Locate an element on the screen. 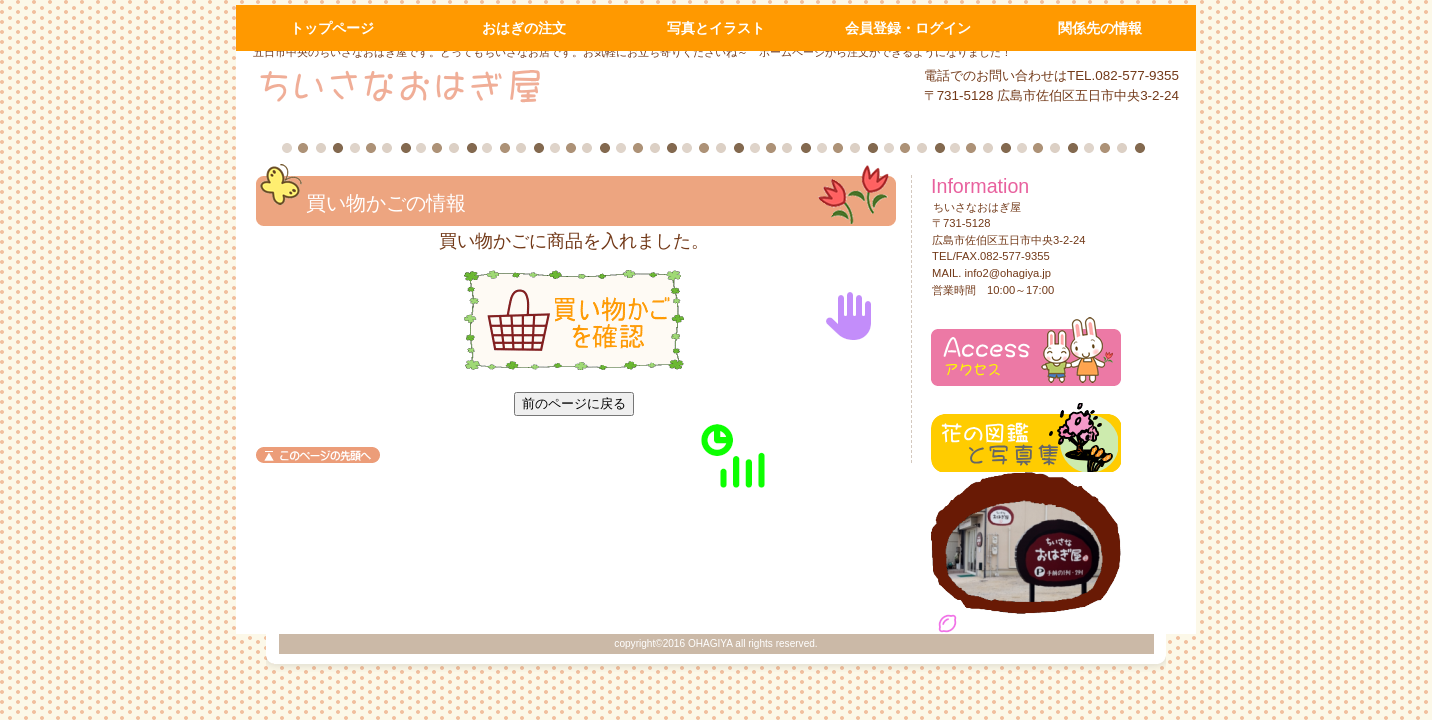 This screenshot has width=1432, height=720. stop or pause an action is located at coordinates (850, 316).